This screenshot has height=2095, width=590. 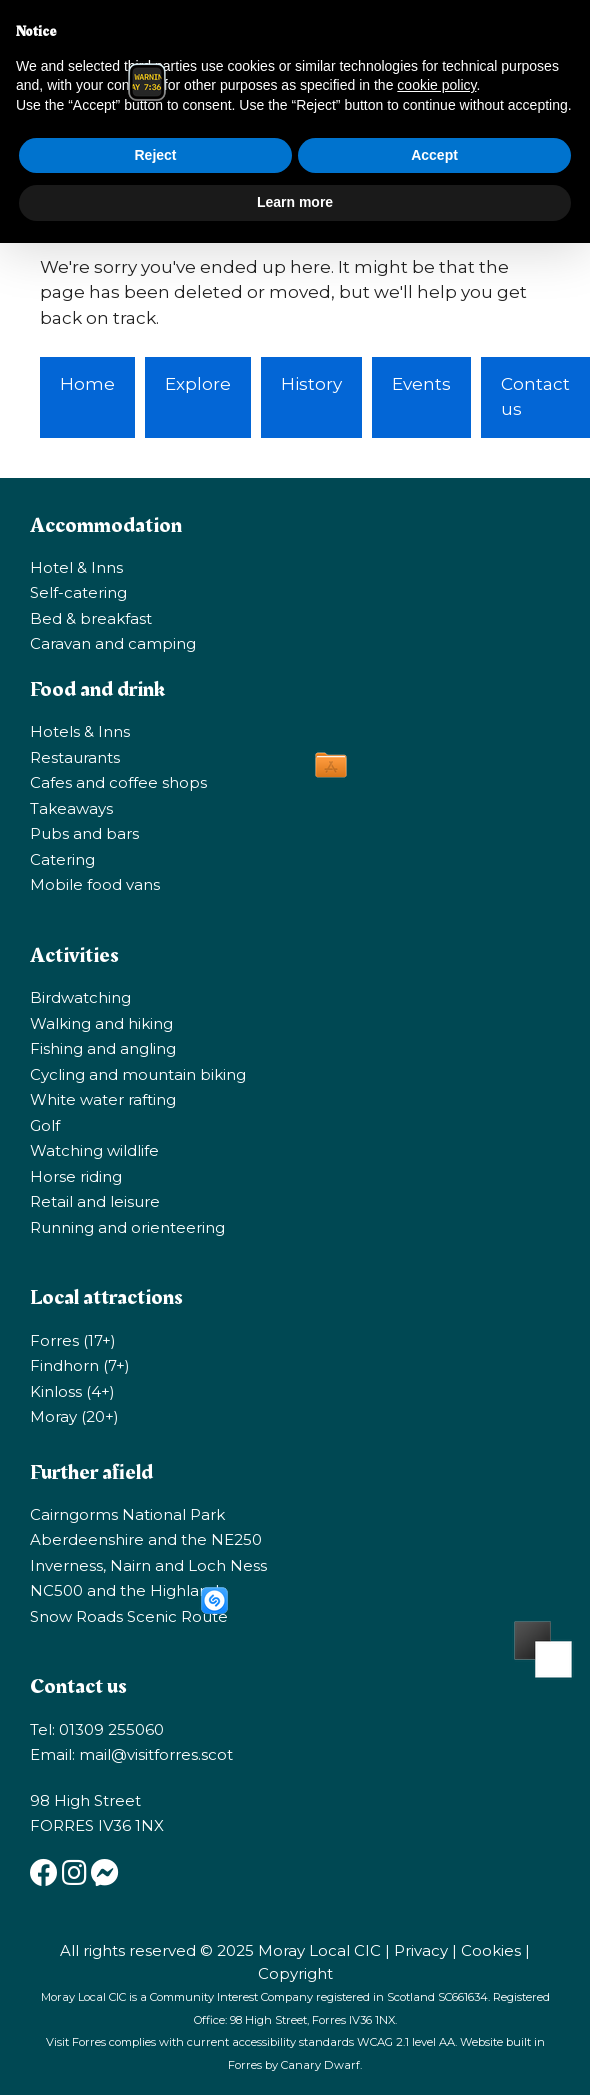 I want to click on open the console app to view system logs, so click(x=147, y=82).